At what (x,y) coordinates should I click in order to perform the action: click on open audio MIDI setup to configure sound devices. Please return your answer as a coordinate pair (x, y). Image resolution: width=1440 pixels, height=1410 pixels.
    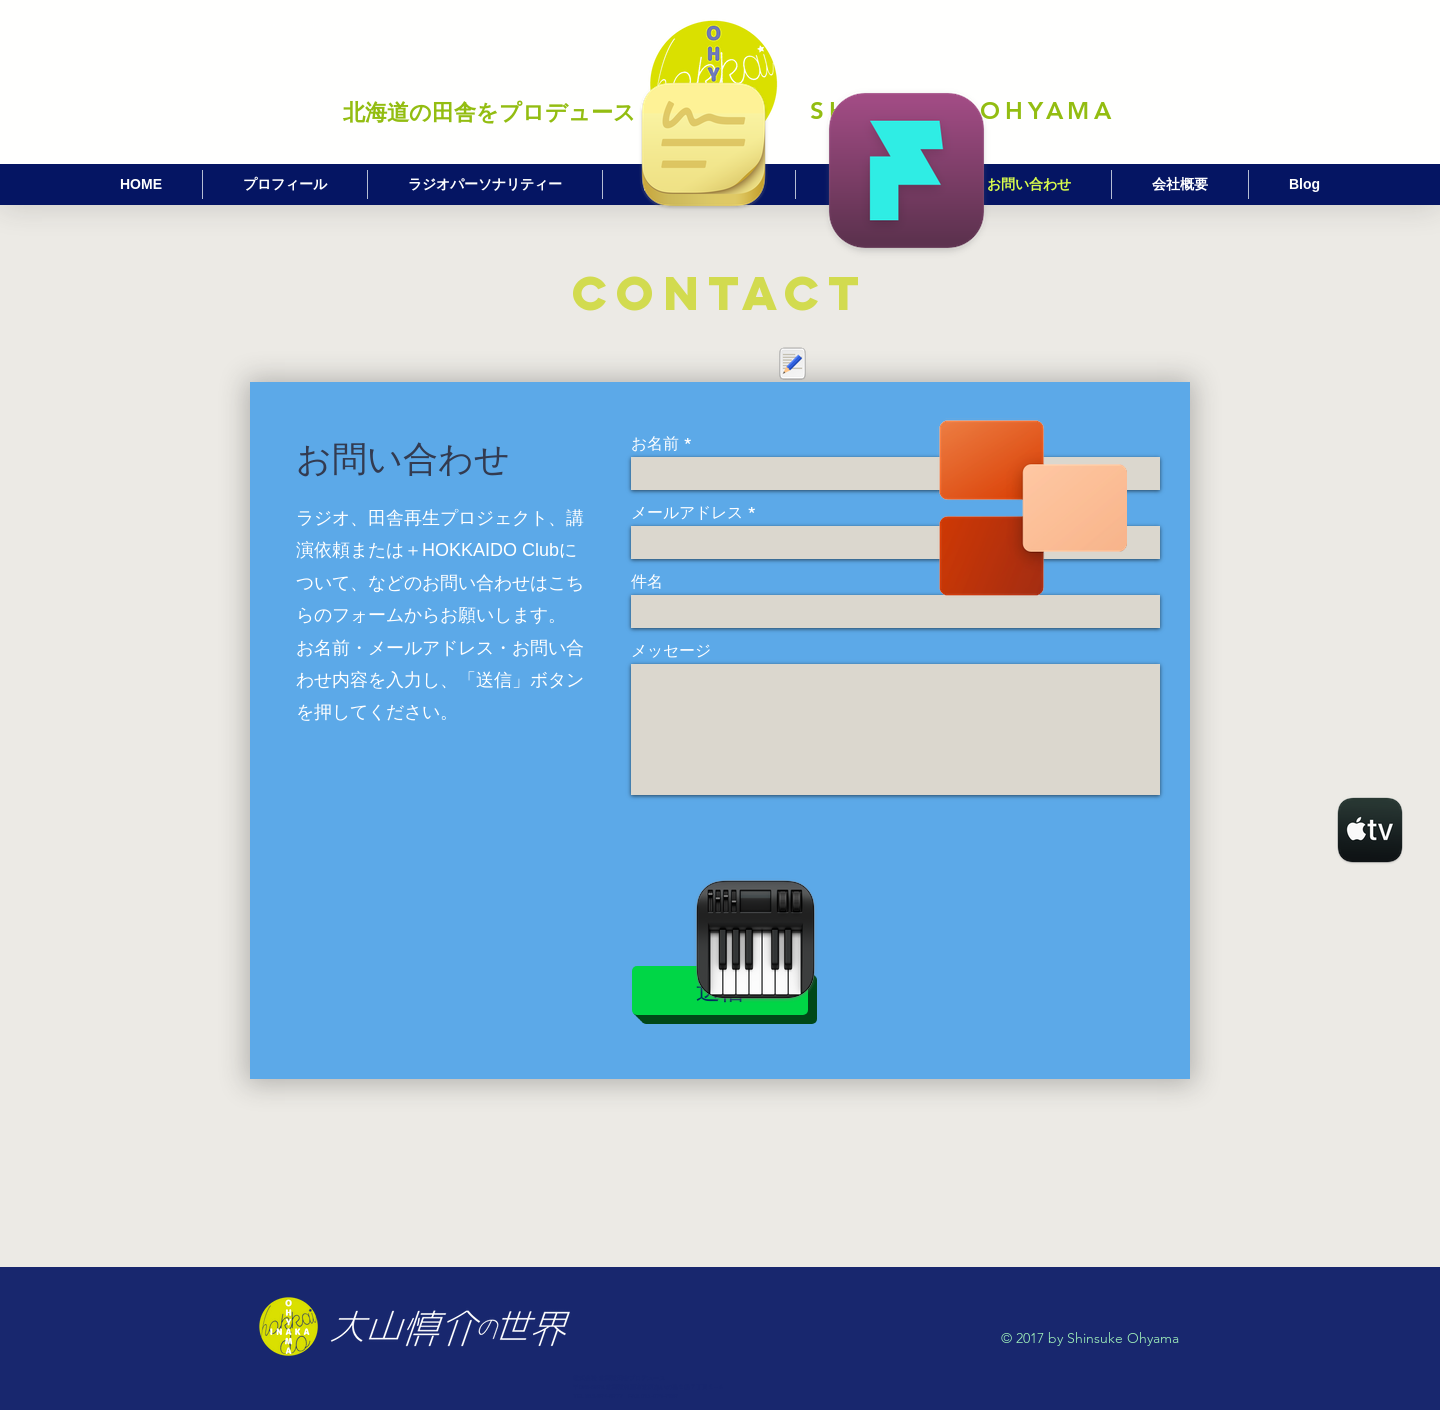
    Looking at the image, I should click on (755, 939).